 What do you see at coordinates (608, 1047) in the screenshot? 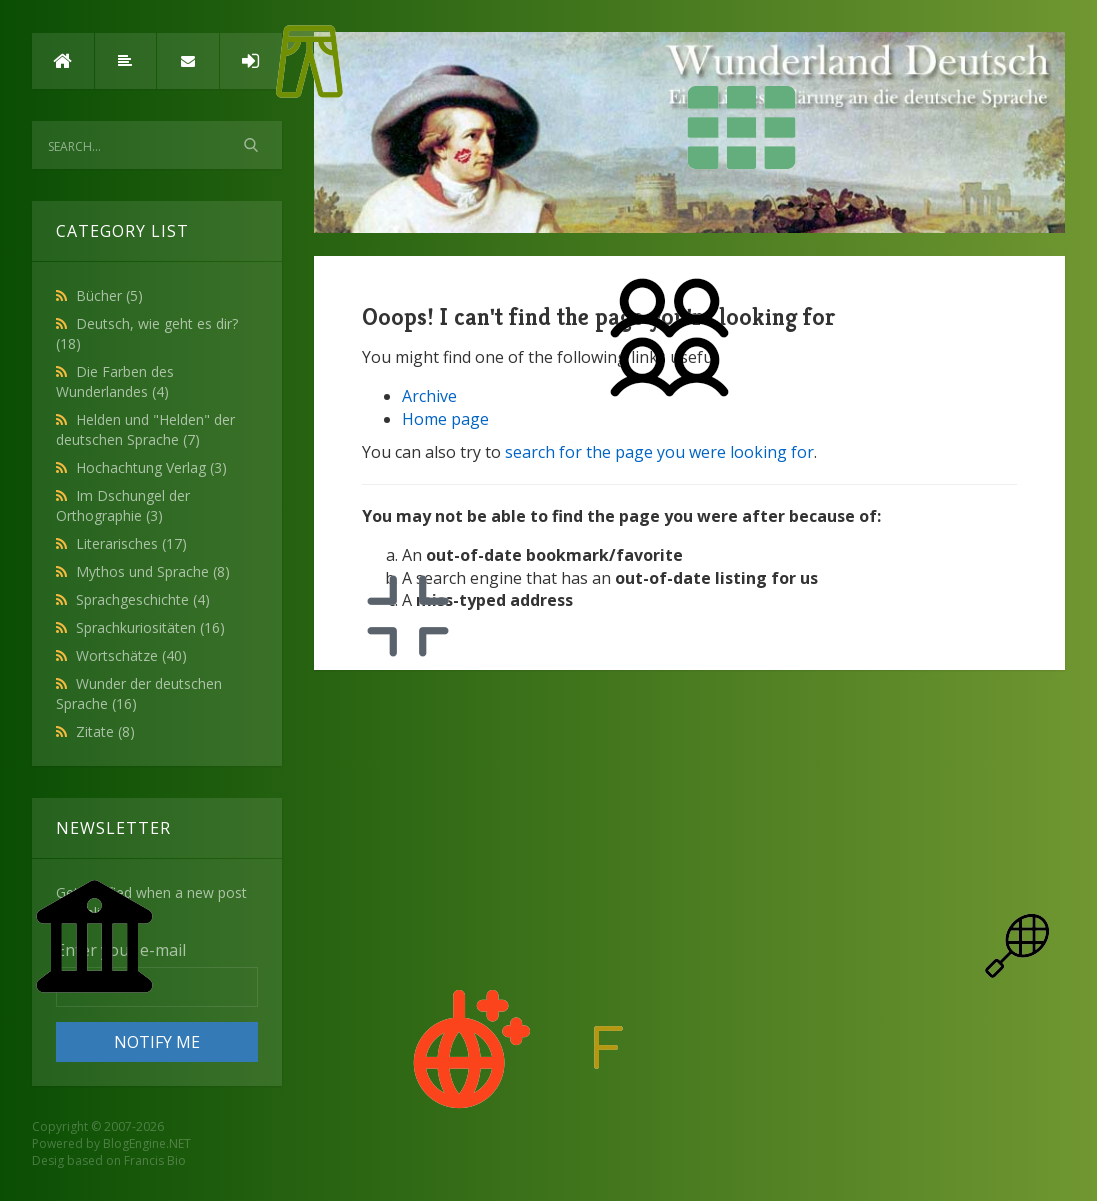
I see `facebook app or social media link` at bounding box center [608, 1047].